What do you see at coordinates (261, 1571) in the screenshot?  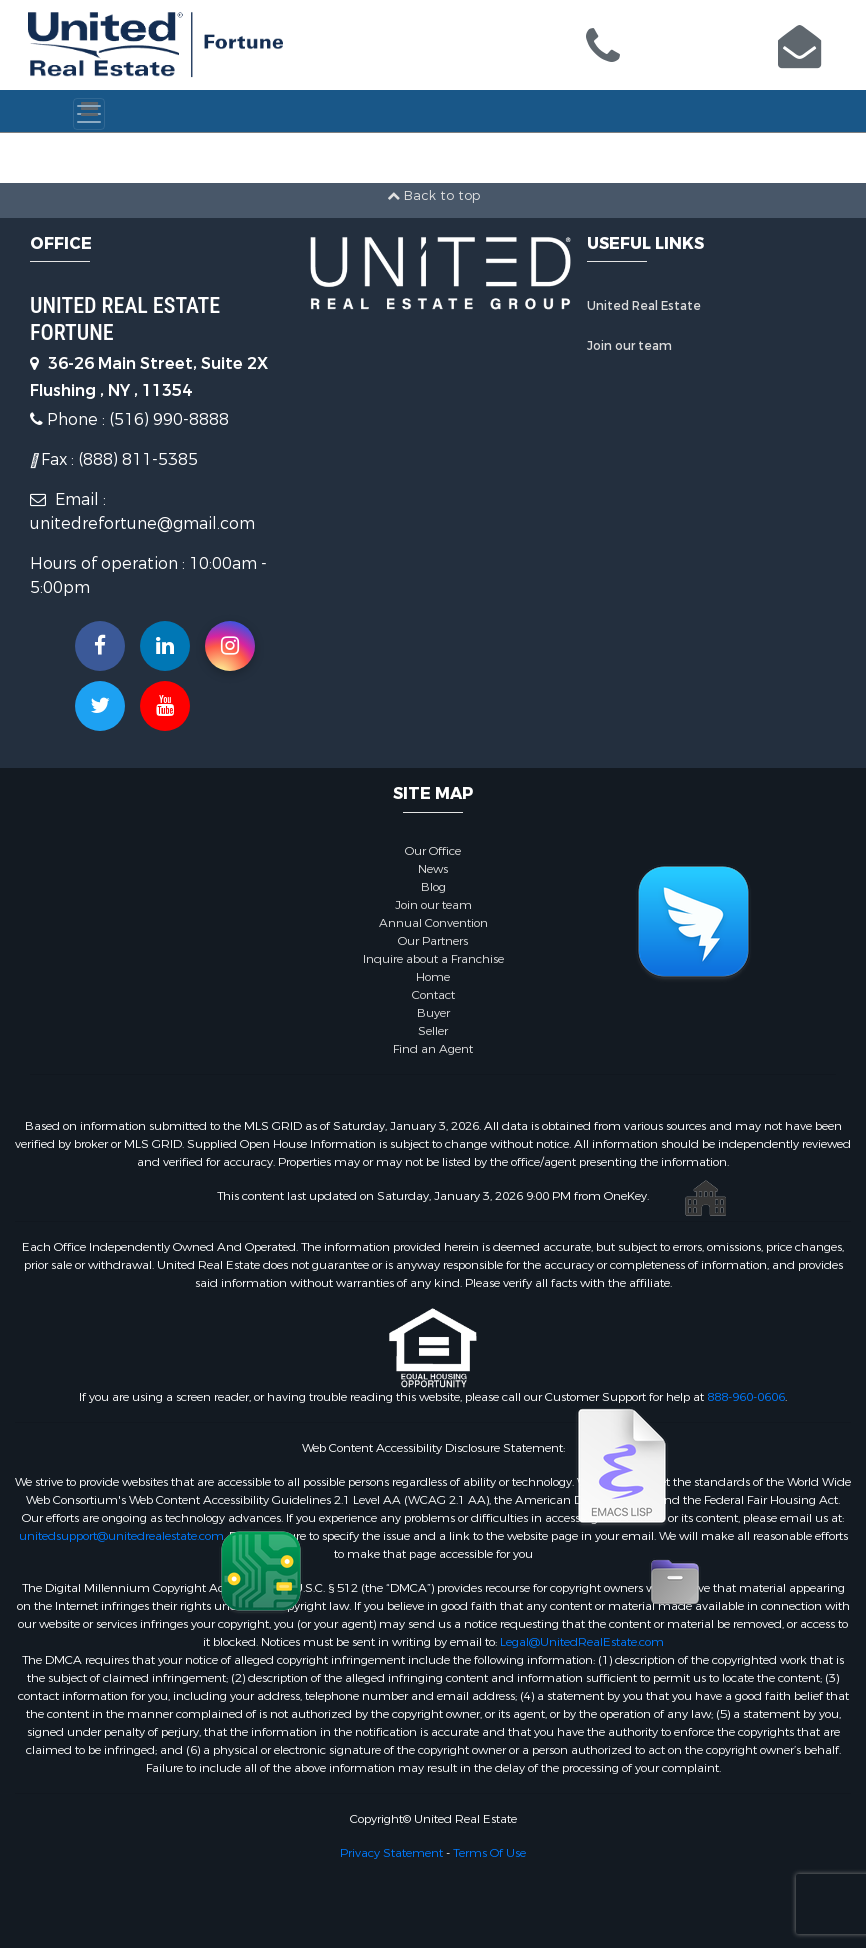 I see `open pcbnew circuit board design application` at bounding box center [261, 1571].